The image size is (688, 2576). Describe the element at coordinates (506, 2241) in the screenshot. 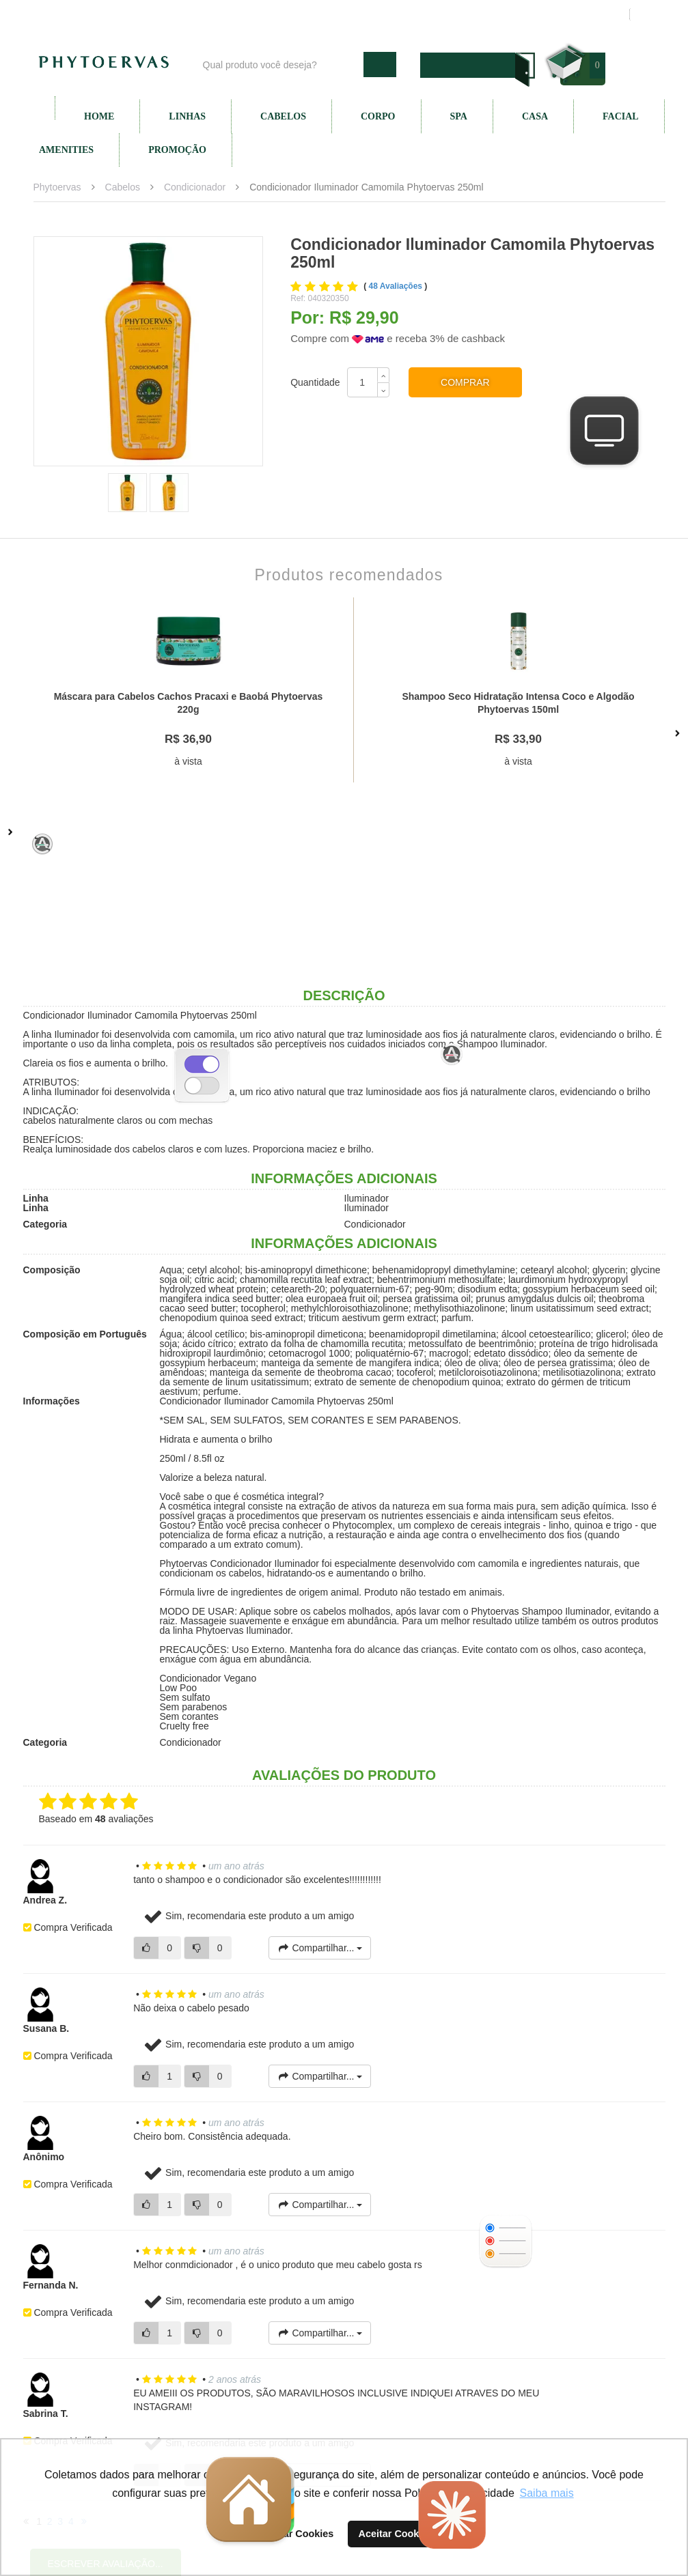

I see `open the Reminders app` at that location.